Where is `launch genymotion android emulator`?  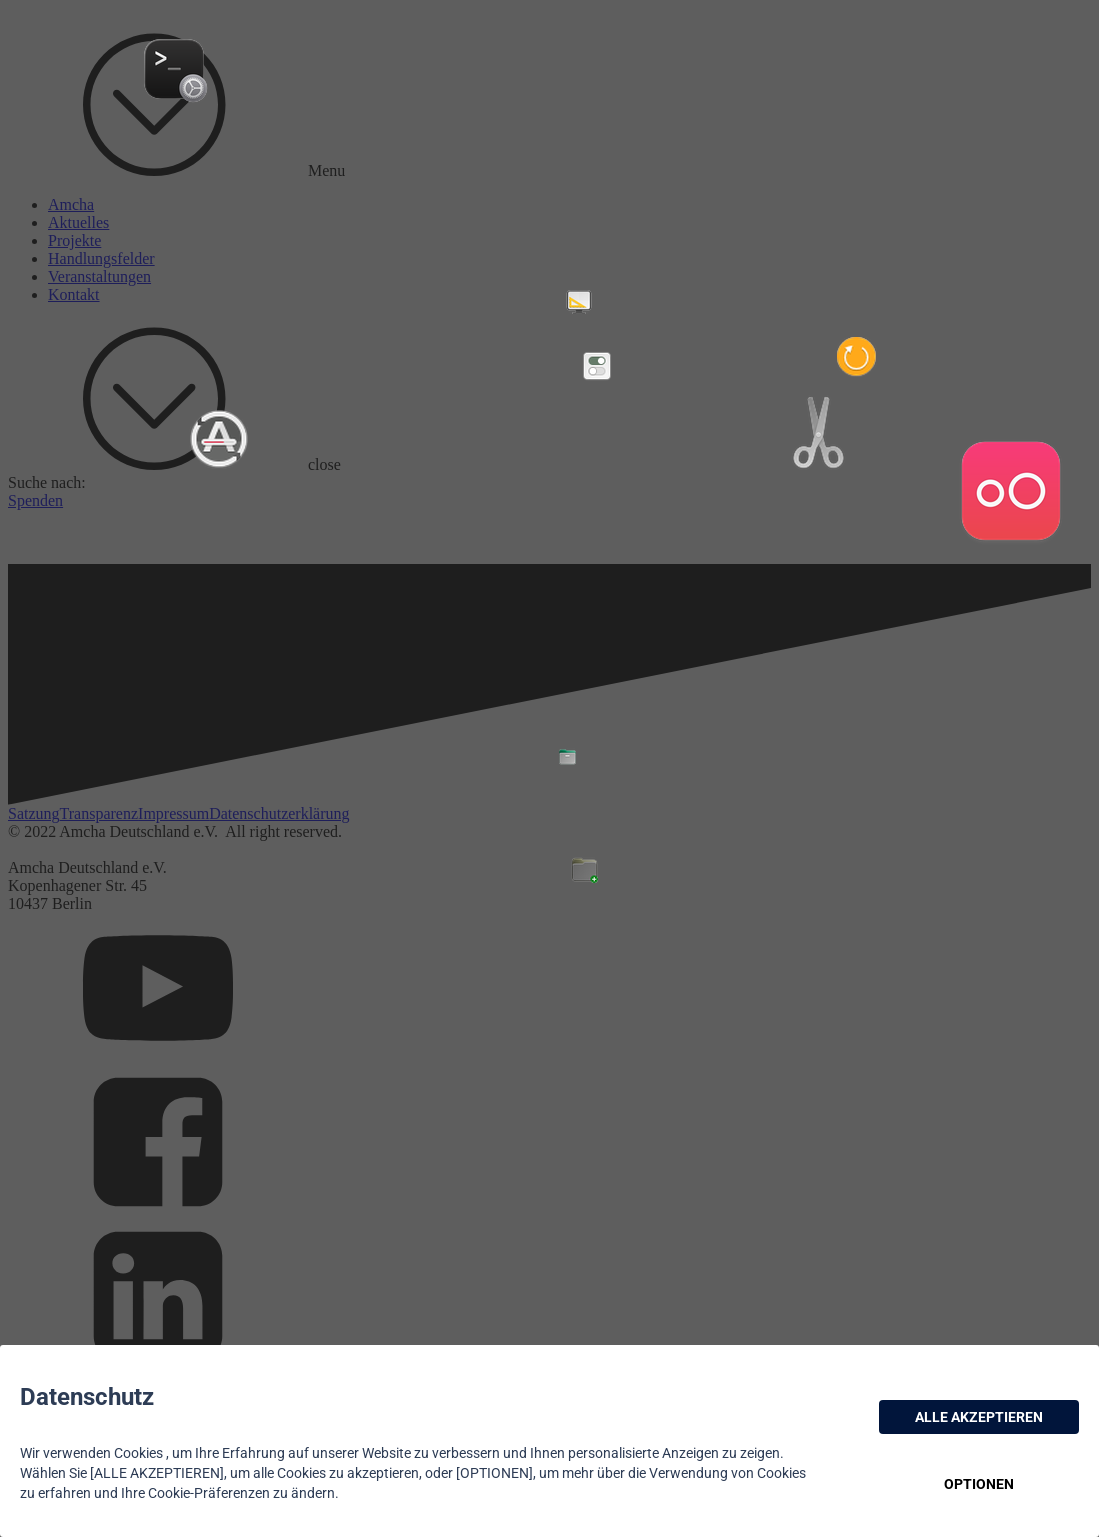 launch genymotion android emulator is located at coordinates (1011, 491).